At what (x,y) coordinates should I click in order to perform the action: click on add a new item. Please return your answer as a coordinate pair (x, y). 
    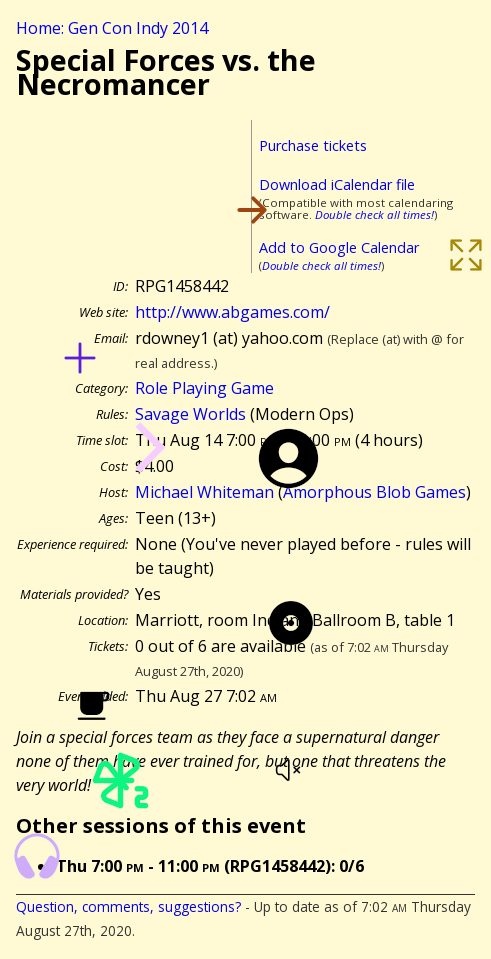
    Looking at the image, I should click on (80, 358).